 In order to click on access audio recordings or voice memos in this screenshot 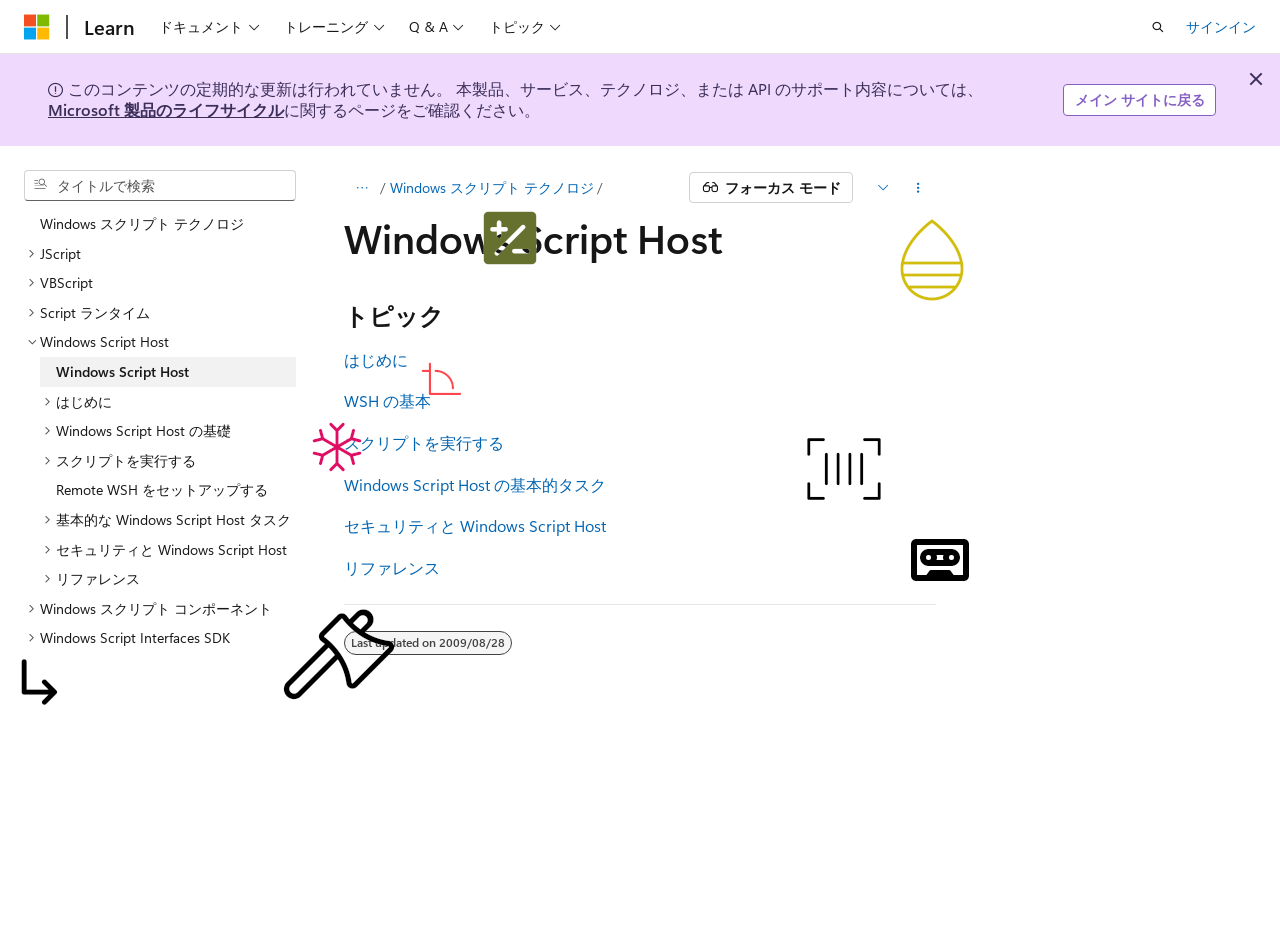, I will do `click(940, 560)`.